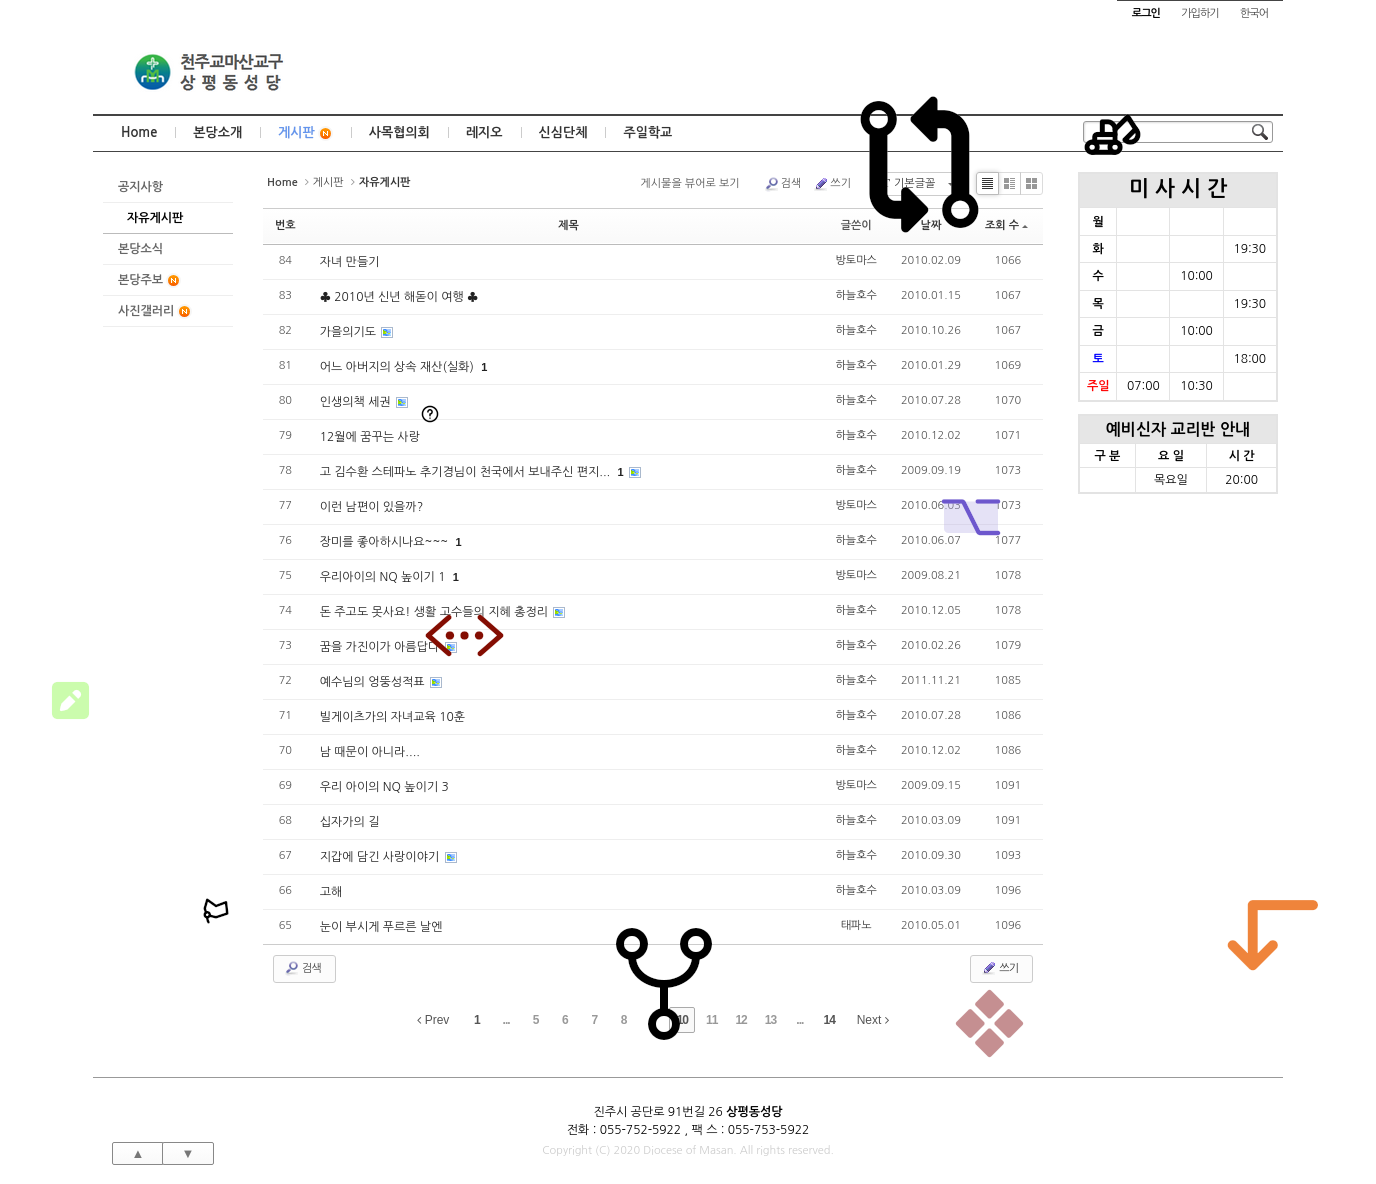 The image size is (1376, 1184). Describe the element at coordinates (430, 414) in the screenshot. I see `access help or support information` at that location.